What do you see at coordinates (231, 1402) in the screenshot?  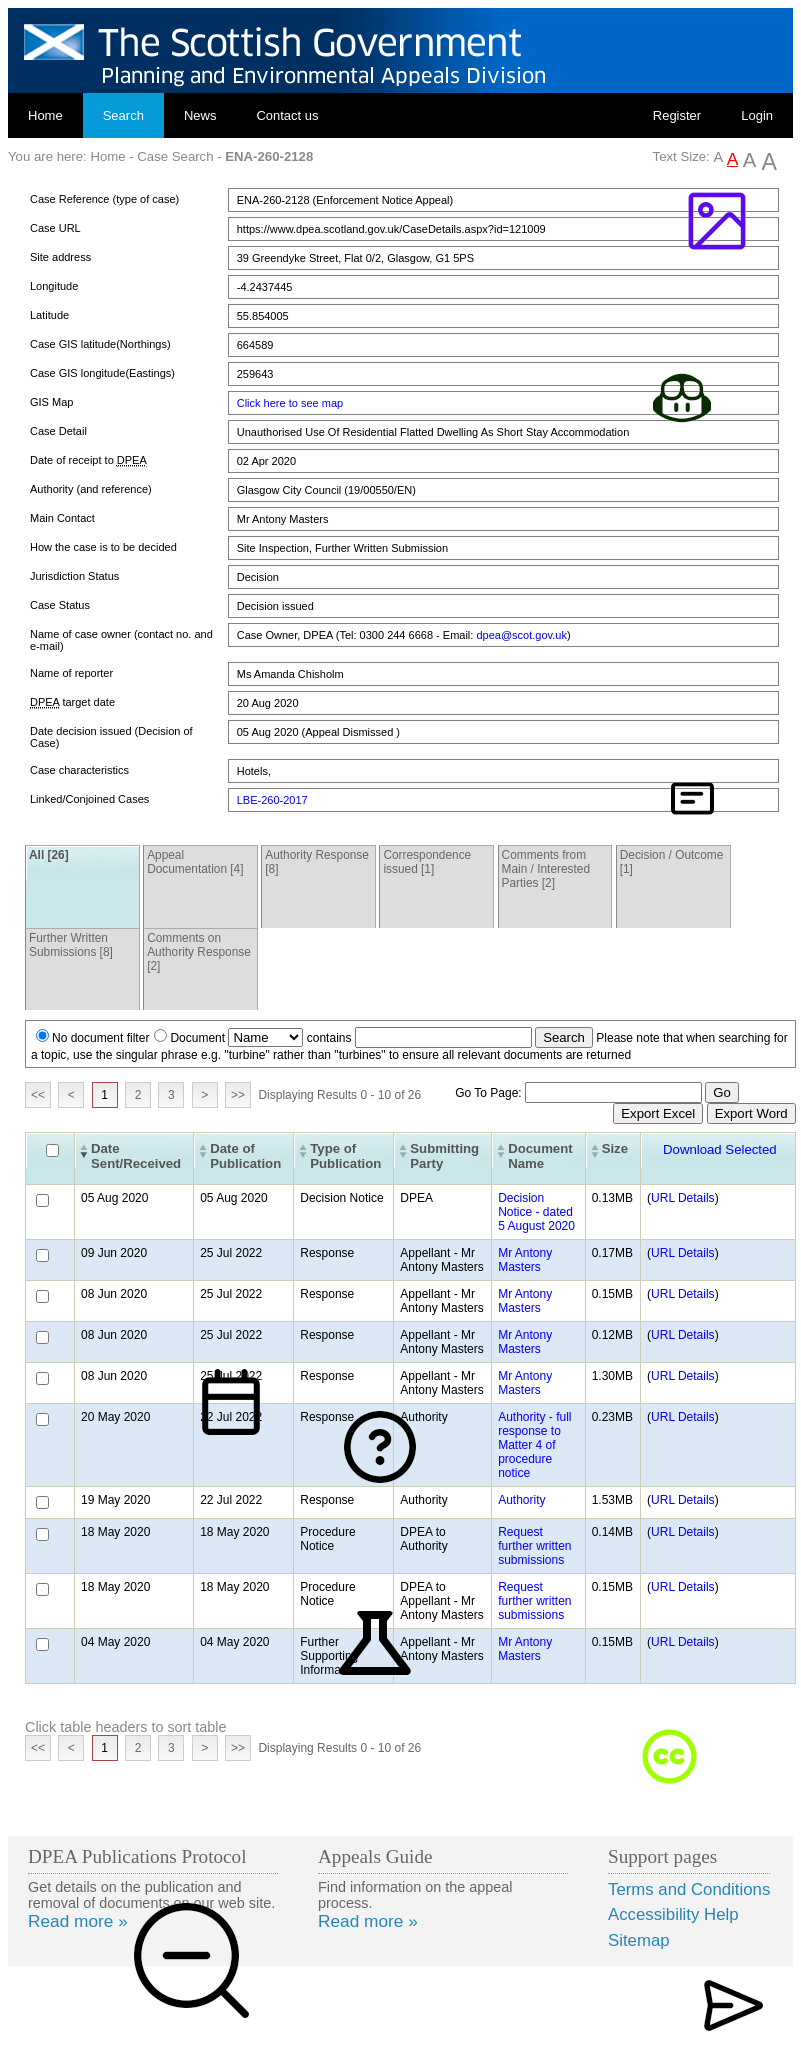 I see `view calendar or scheduled events` at bounding box center [231, 1402].